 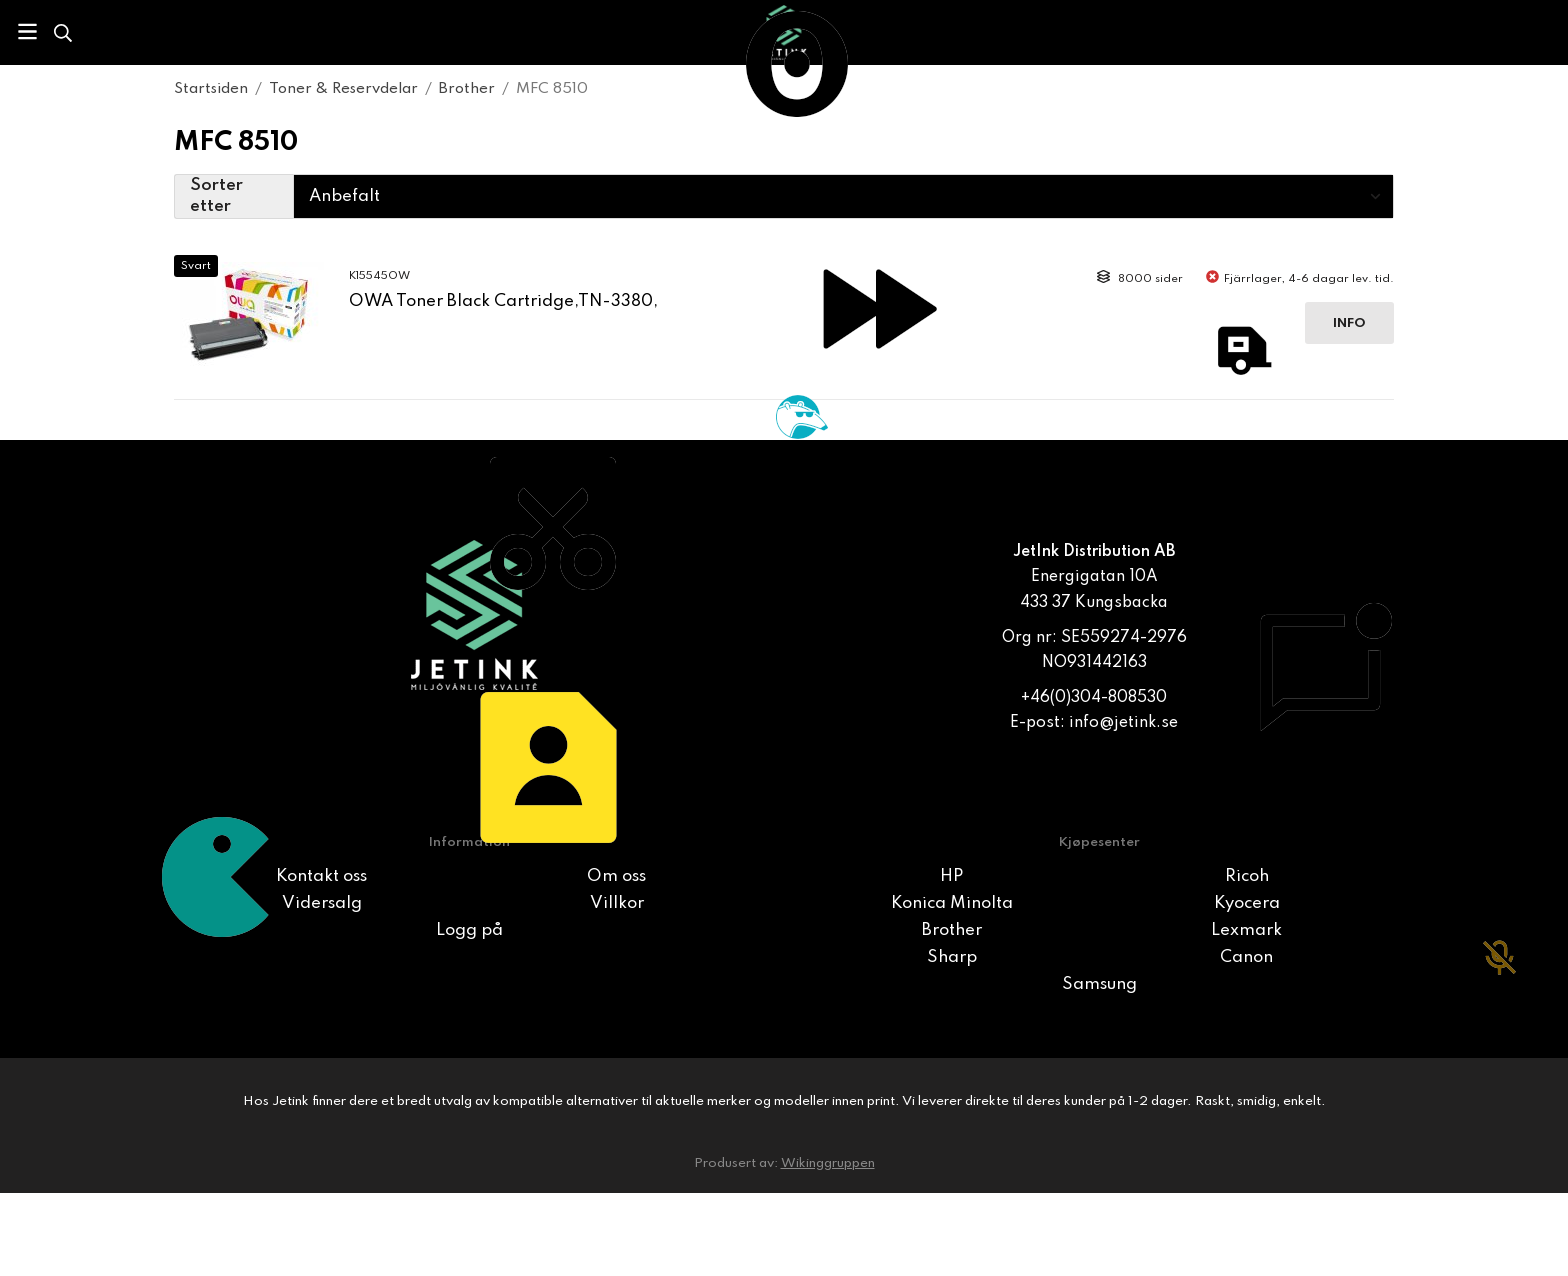 What do you see at coordinates (876, 309) in the screenshot?
I see `fast forward media playback` at bounding box center [876, 309].